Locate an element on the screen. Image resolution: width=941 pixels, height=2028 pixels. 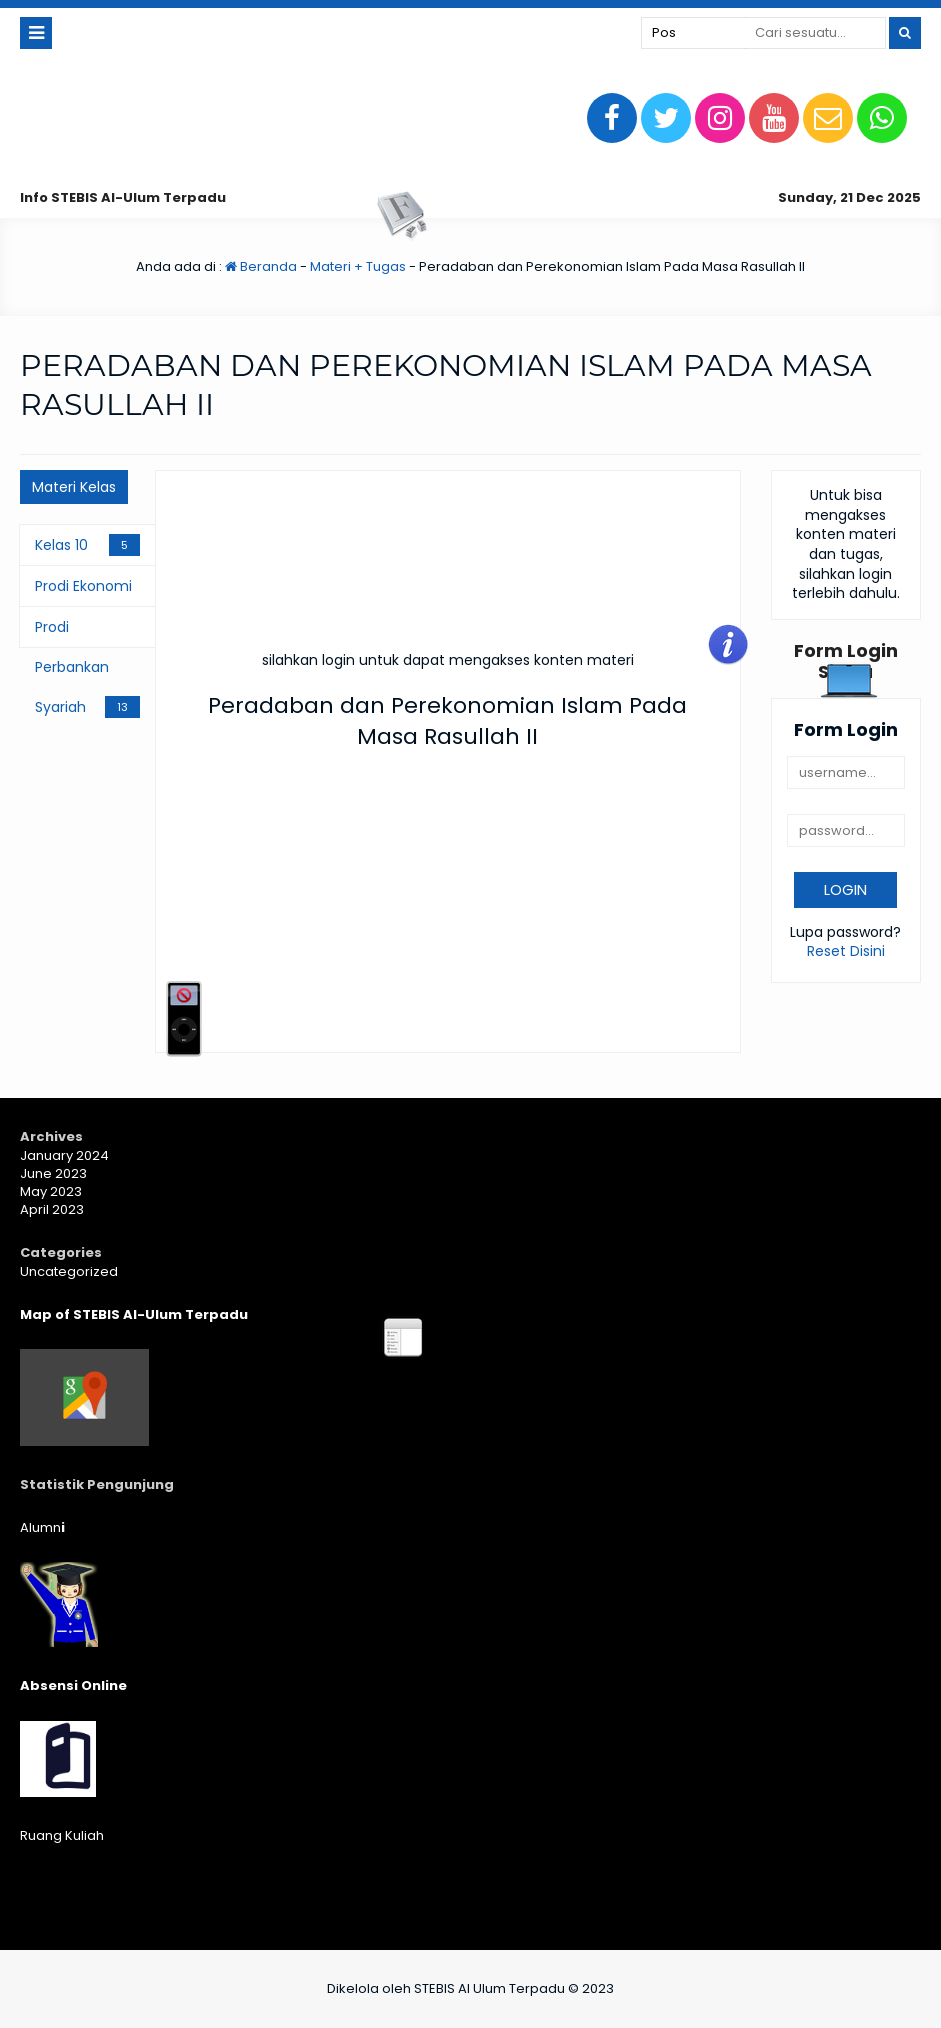
indicates an unavailable or disconnected iPod device is located at coordinates (184, 1019).